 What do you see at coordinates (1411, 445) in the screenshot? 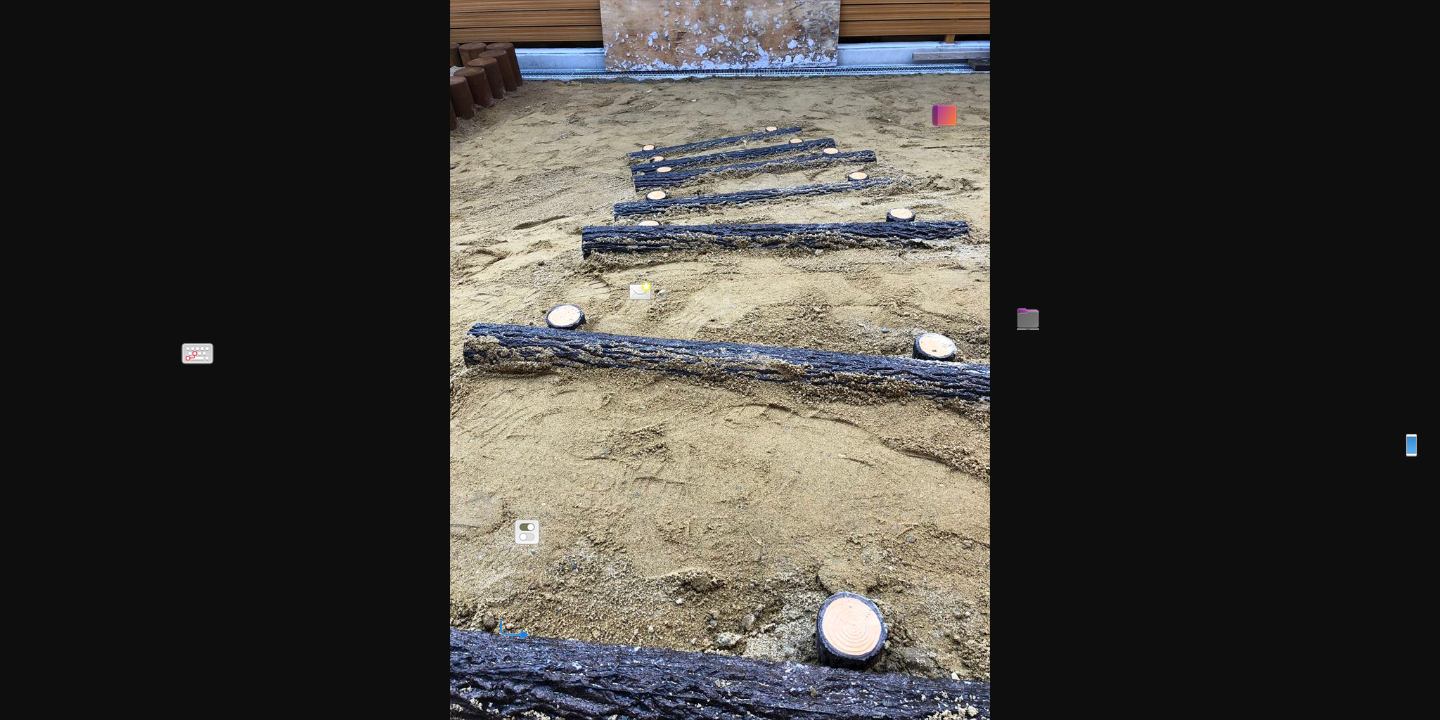
I see `indicates a connected iPhone device` at bounding box center [1411, 445].